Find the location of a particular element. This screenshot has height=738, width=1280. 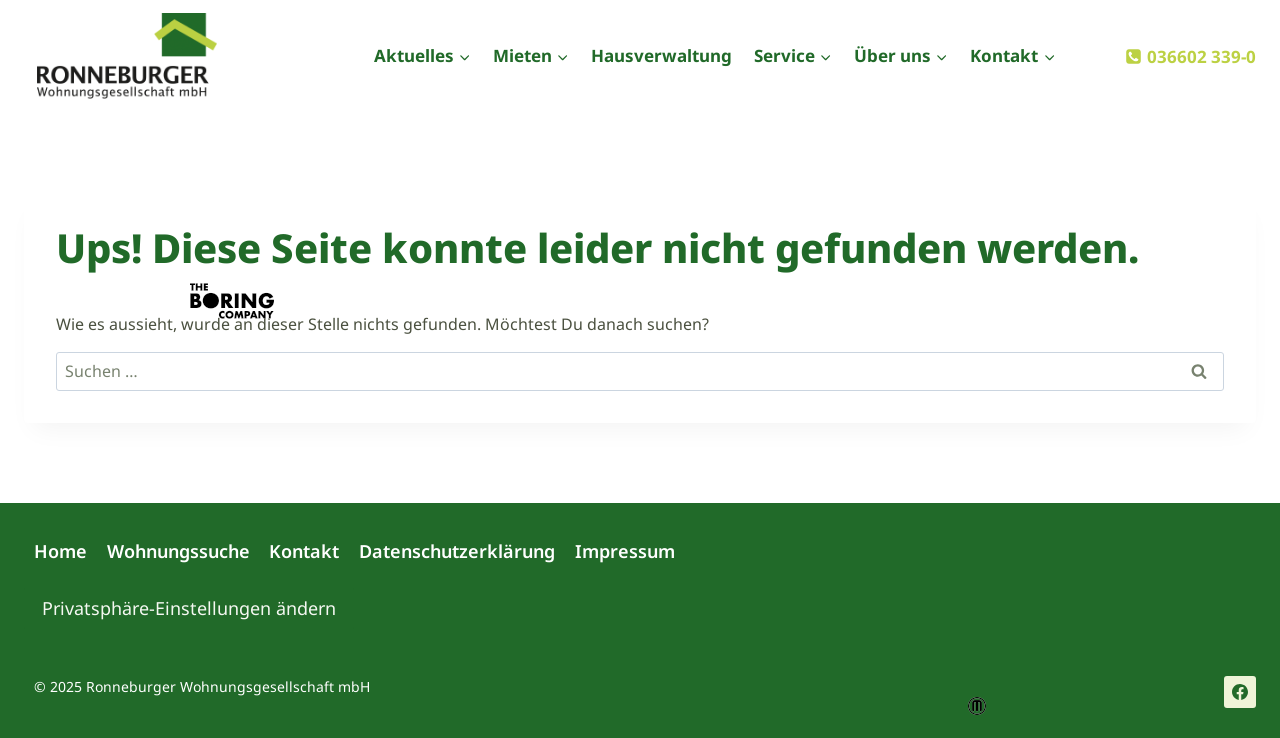

the boring company logo is located at coordinates (232, 301).